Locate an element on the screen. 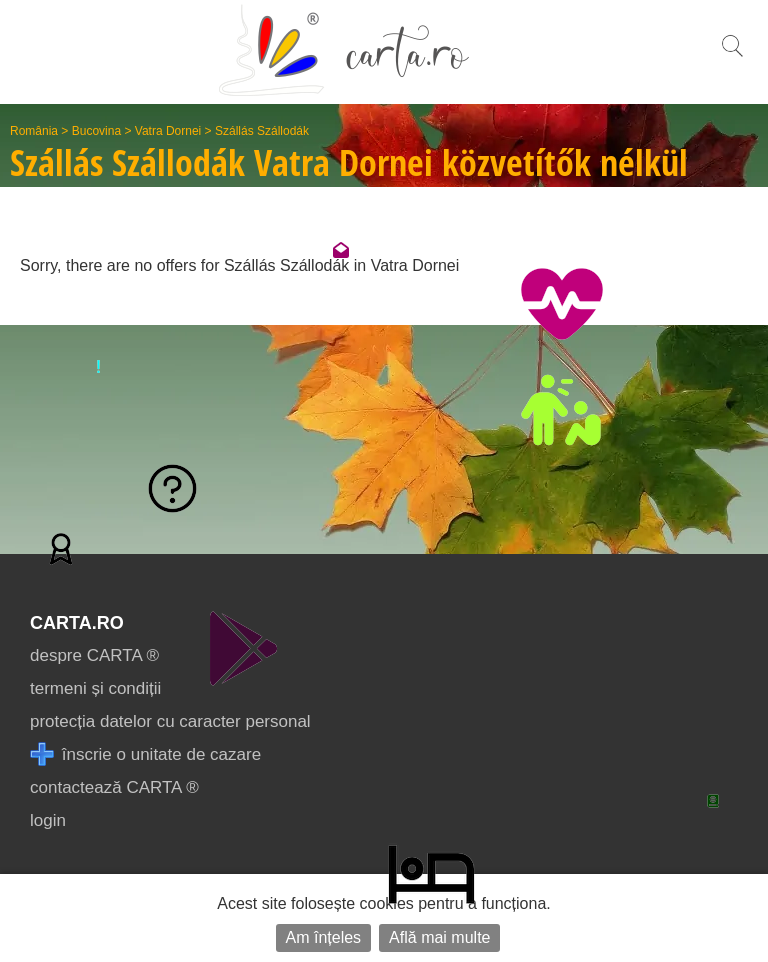 The image size is (768, 962). view health or fitness tracking data is located at coordinates (562, 304).